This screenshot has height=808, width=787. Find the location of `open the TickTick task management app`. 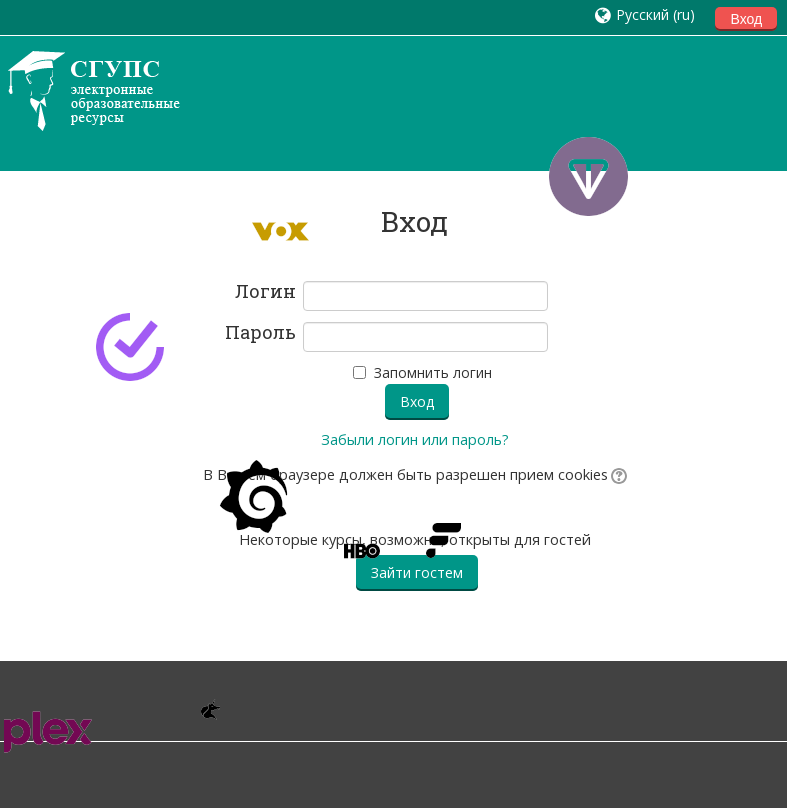

open the TickTick task management app is located at coordinates (130, 347).